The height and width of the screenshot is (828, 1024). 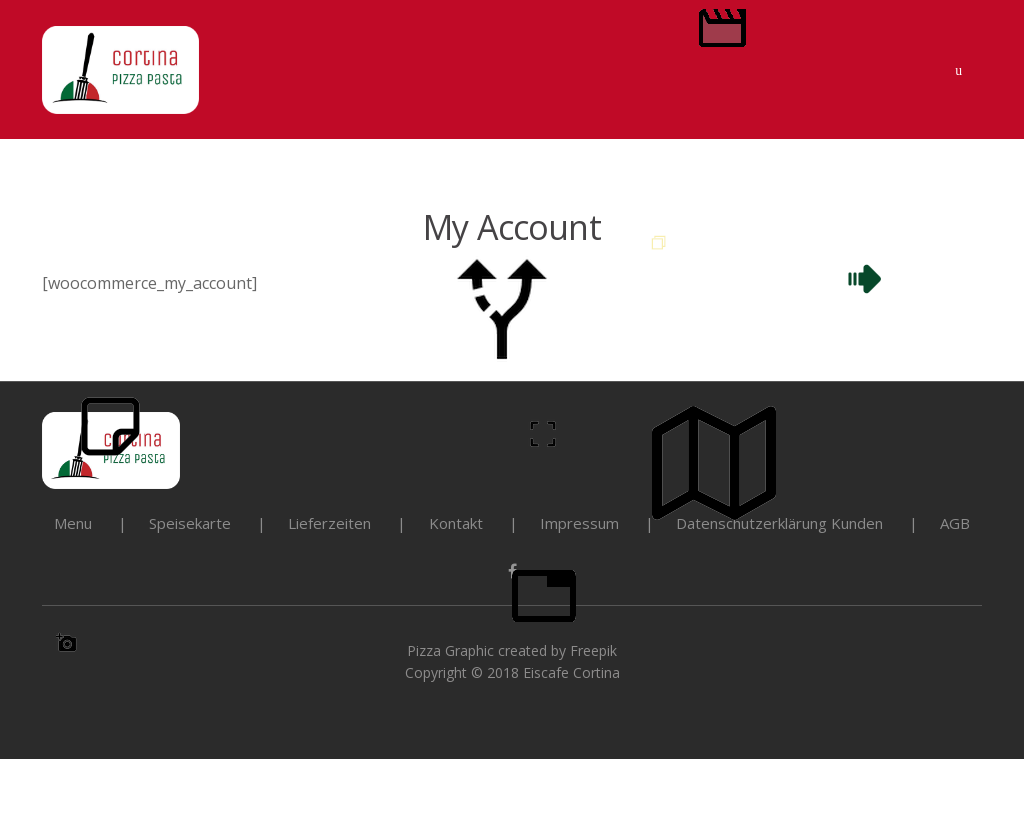 What do you see at coordinates (110, 426) in the screenshot?
I see `create a new sticky note` at bounding box center [110, 426].